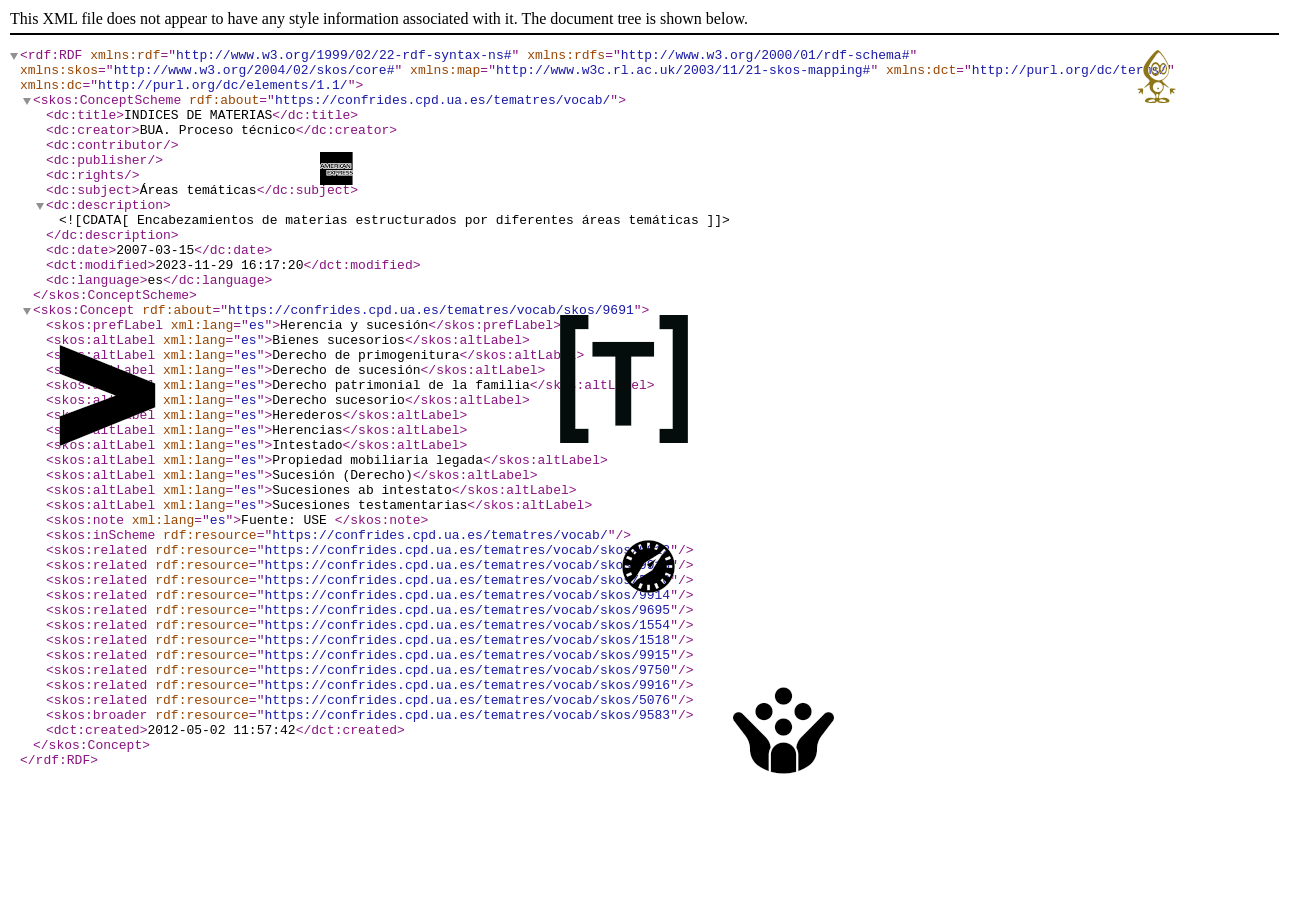 The image size is (1289, 912). Describe the element at coordinates (624, 379) in the screenshot. I see `TOML configuration file format logo` at that location.